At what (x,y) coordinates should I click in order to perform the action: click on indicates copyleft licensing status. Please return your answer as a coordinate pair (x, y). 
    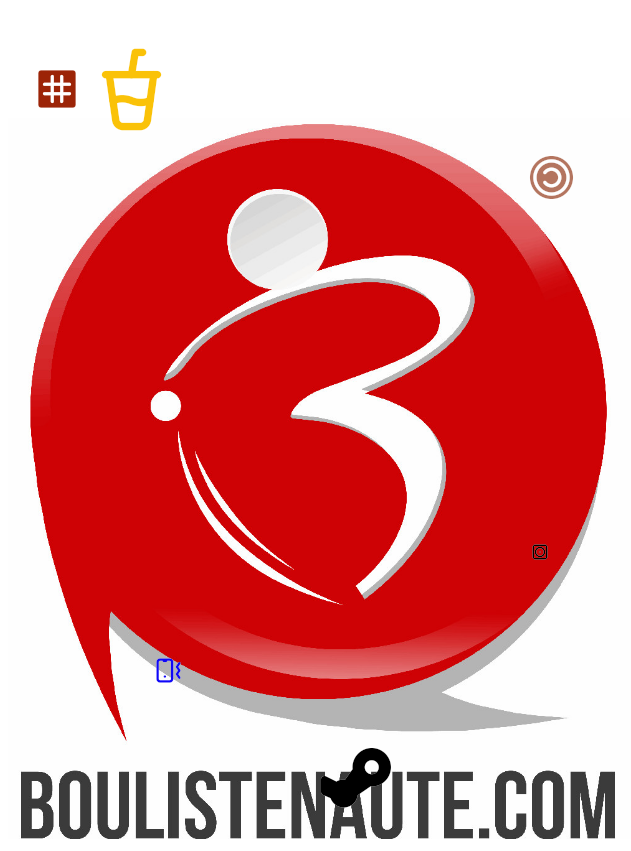
    Looking at the image, I should click on (551, 177).